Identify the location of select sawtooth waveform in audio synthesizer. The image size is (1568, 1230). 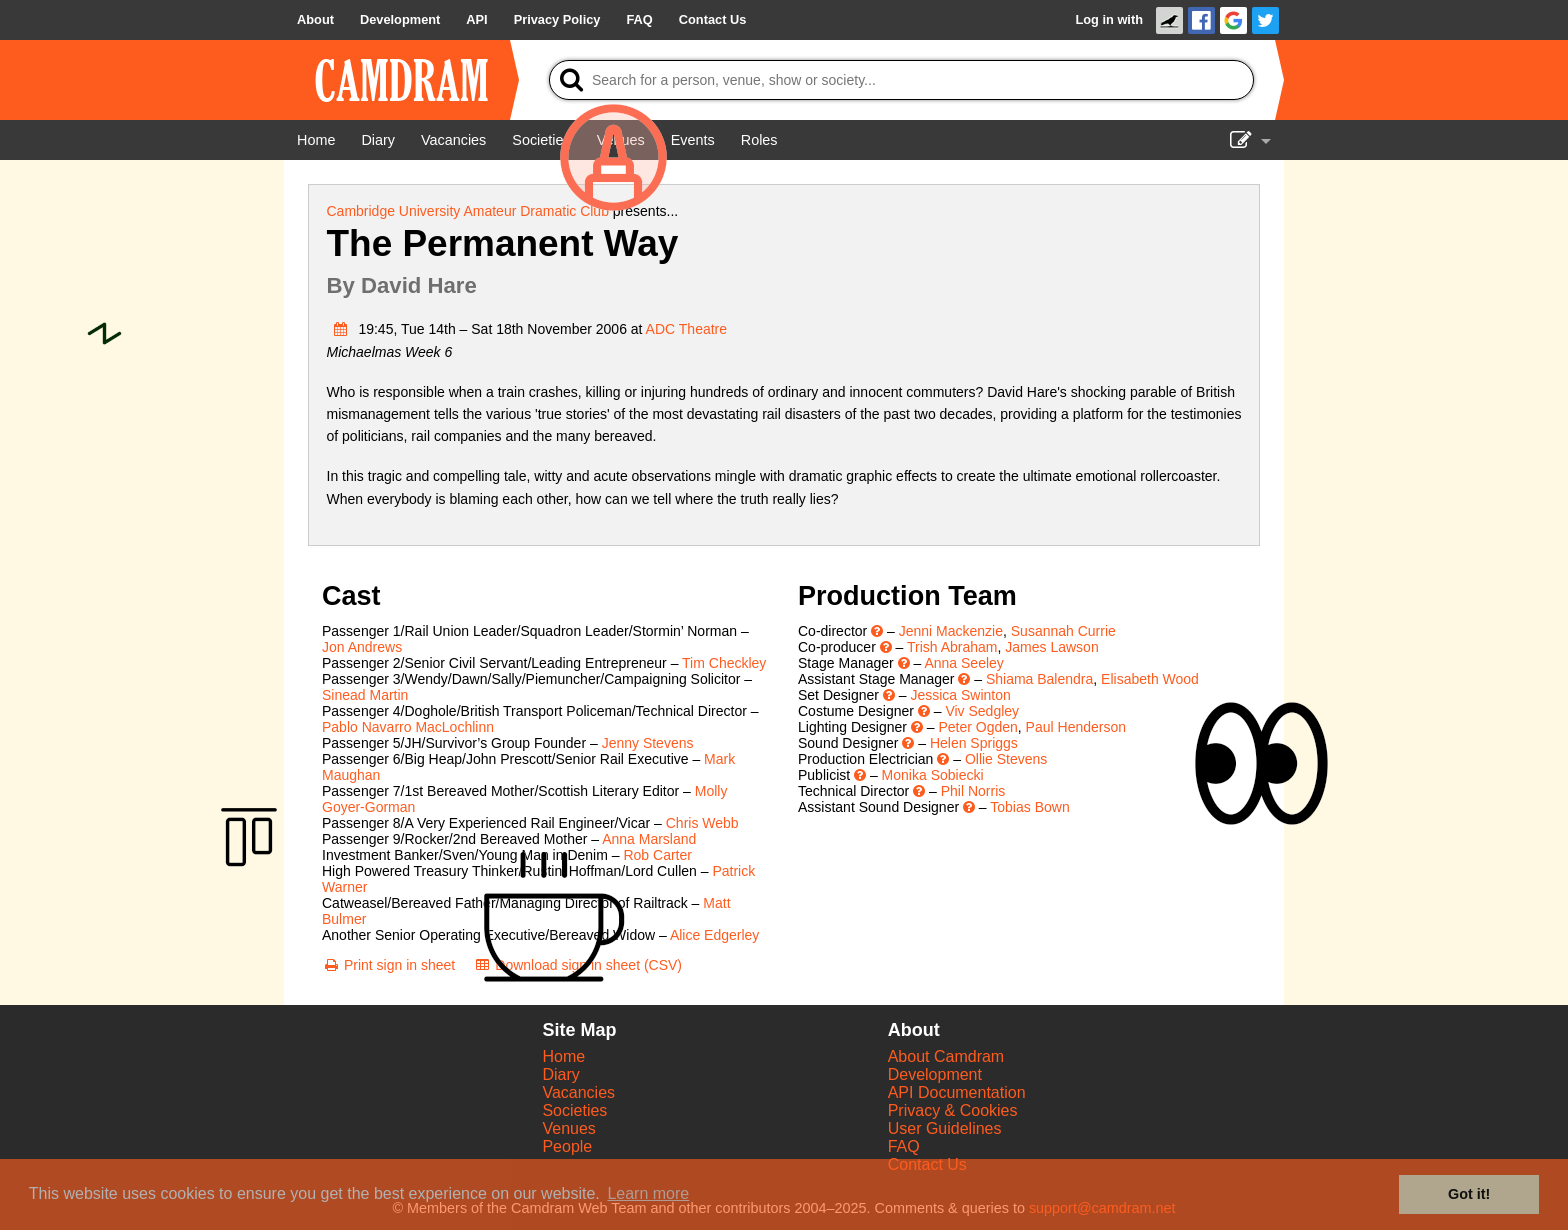
(104, 333).